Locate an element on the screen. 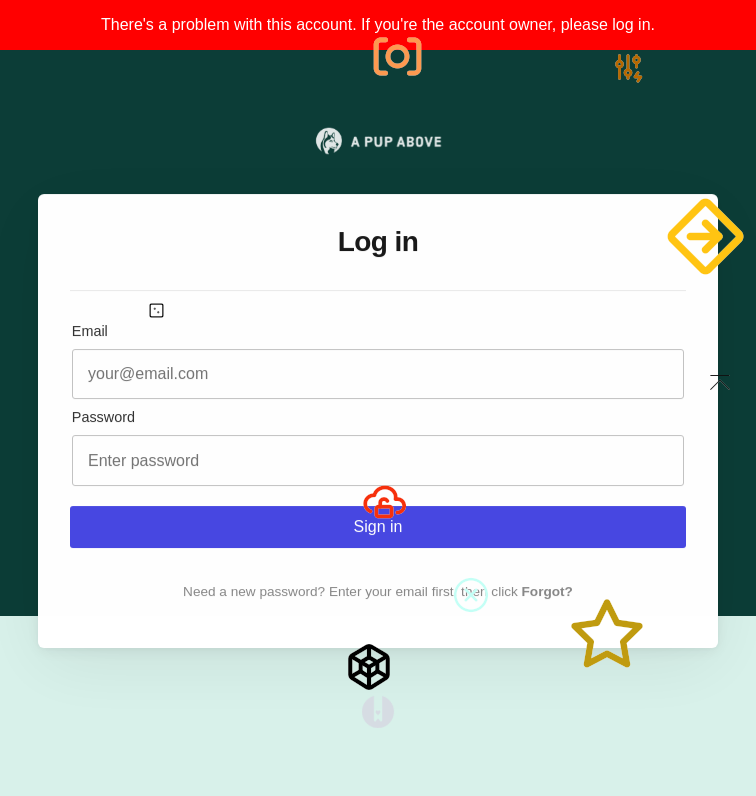  quick settings with power optimization is located at coordinates (628, 67).